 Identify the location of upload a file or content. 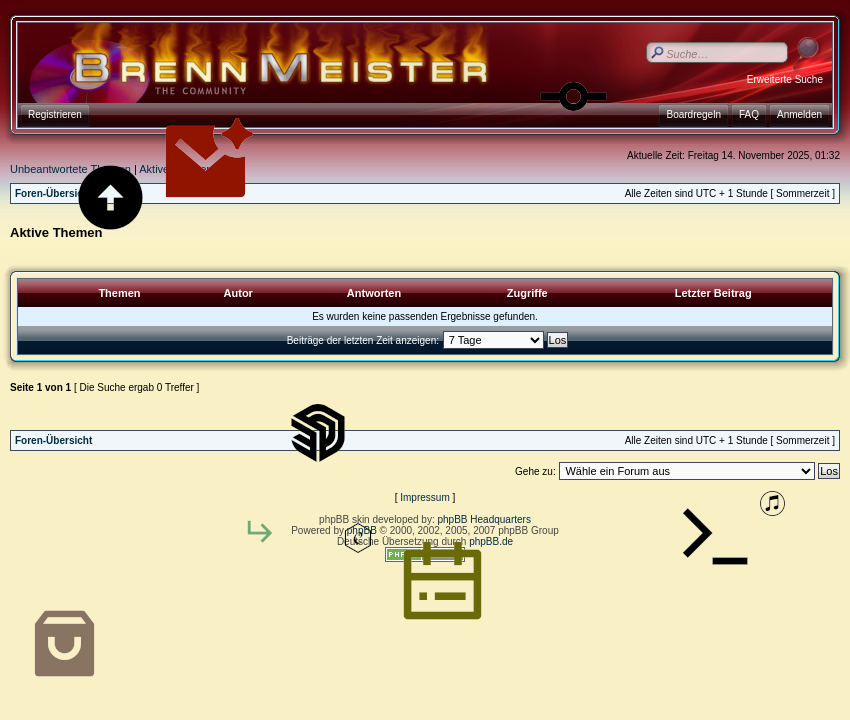
(110, 197).